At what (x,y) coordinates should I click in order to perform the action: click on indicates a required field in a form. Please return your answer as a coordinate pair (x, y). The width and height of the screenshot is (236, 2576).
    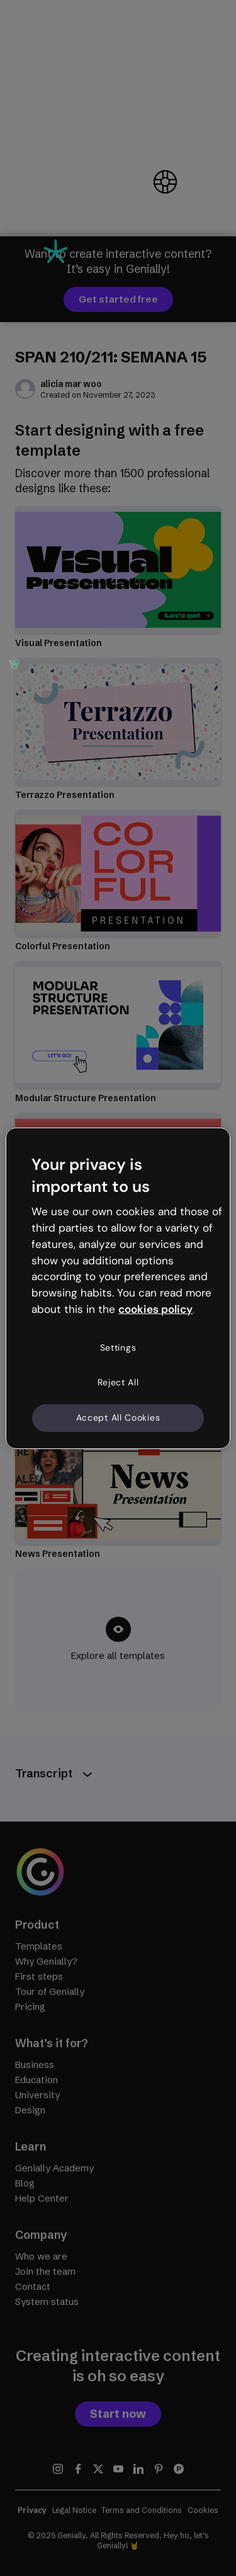
    Looking at the image, I should click on (55, 252).